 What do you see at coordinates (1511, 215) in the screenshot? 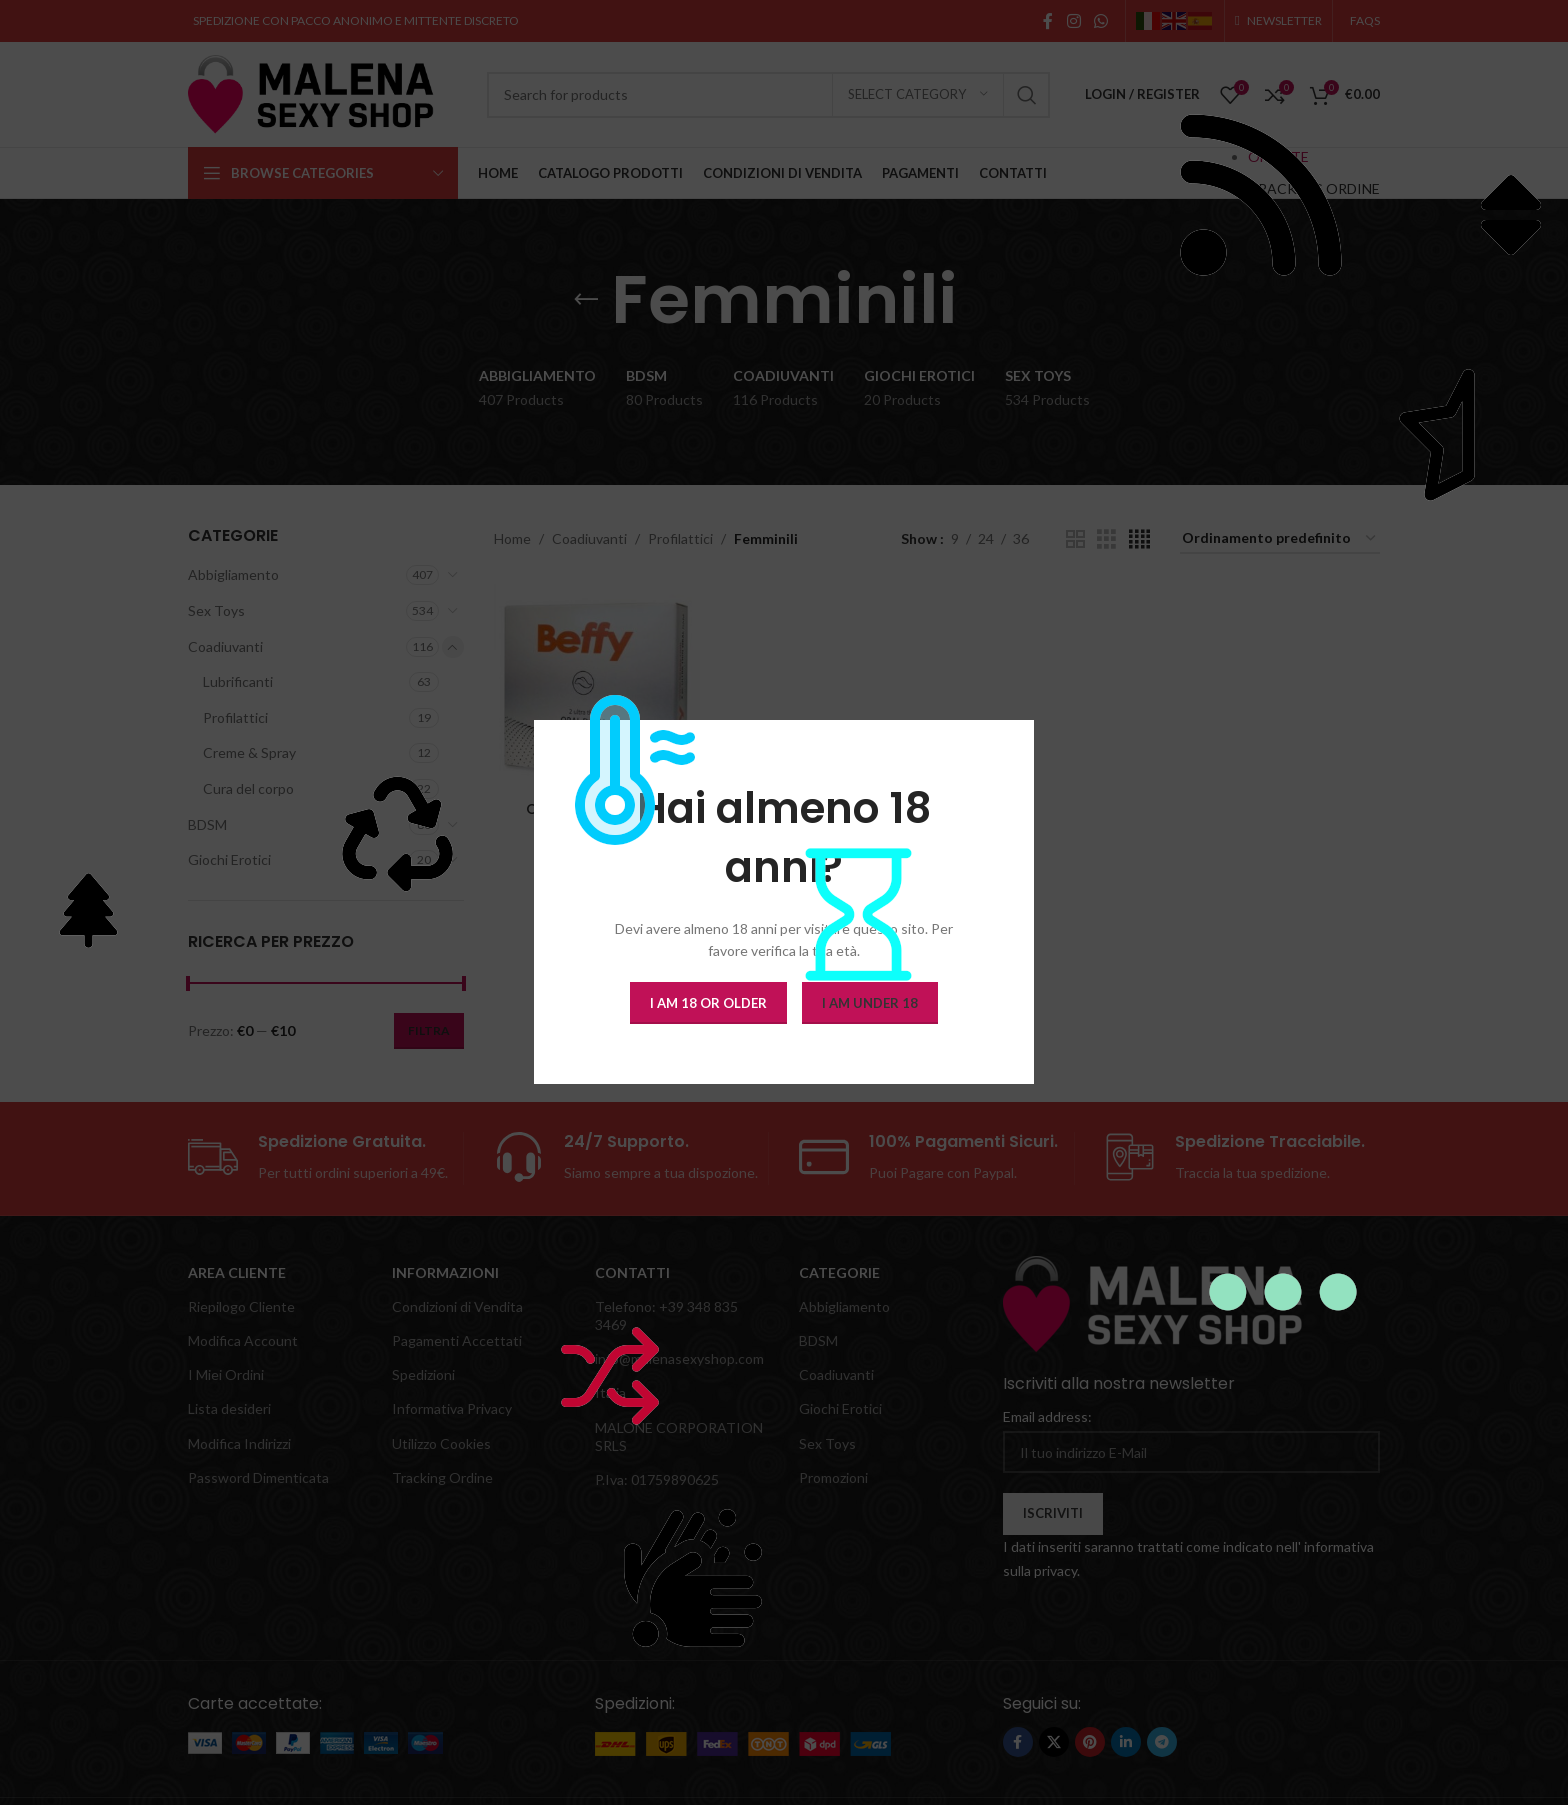
I see `sort items in no particular order` at bounding box center [1511, 215].